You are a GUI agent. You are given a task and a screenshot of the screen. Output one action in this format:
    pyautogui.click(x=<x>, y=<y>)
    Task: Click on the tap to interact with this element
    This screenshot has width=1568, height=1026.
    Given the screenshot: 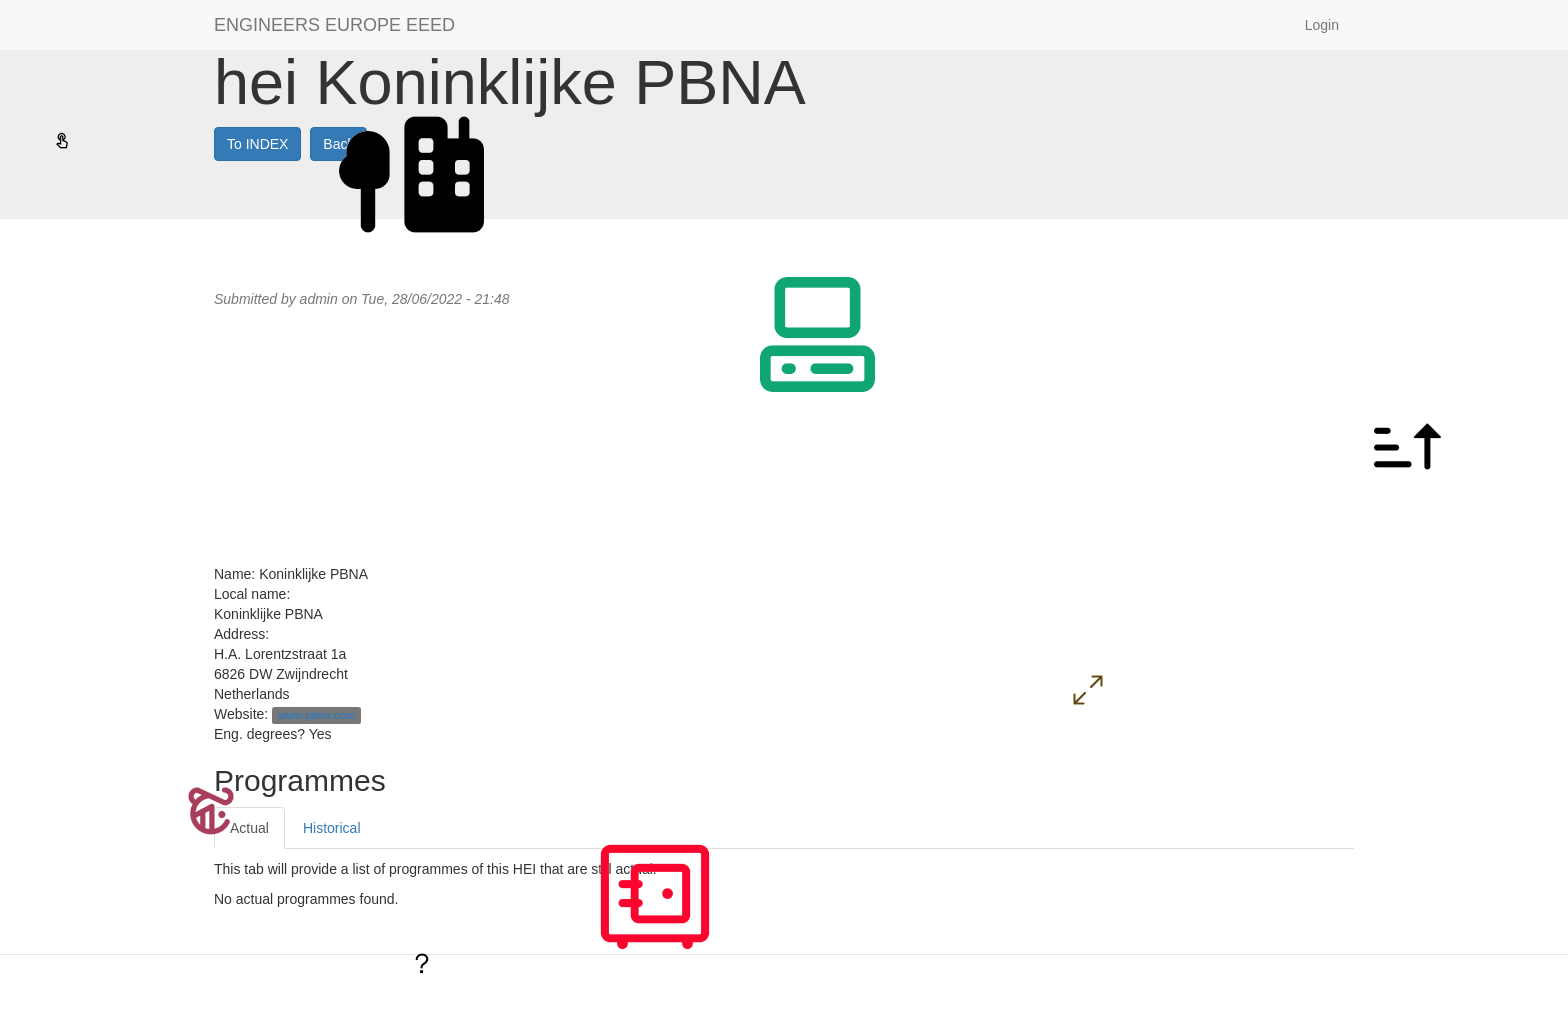 What is the action you would take?
    pyautogui.click(x=62, y=141)
    